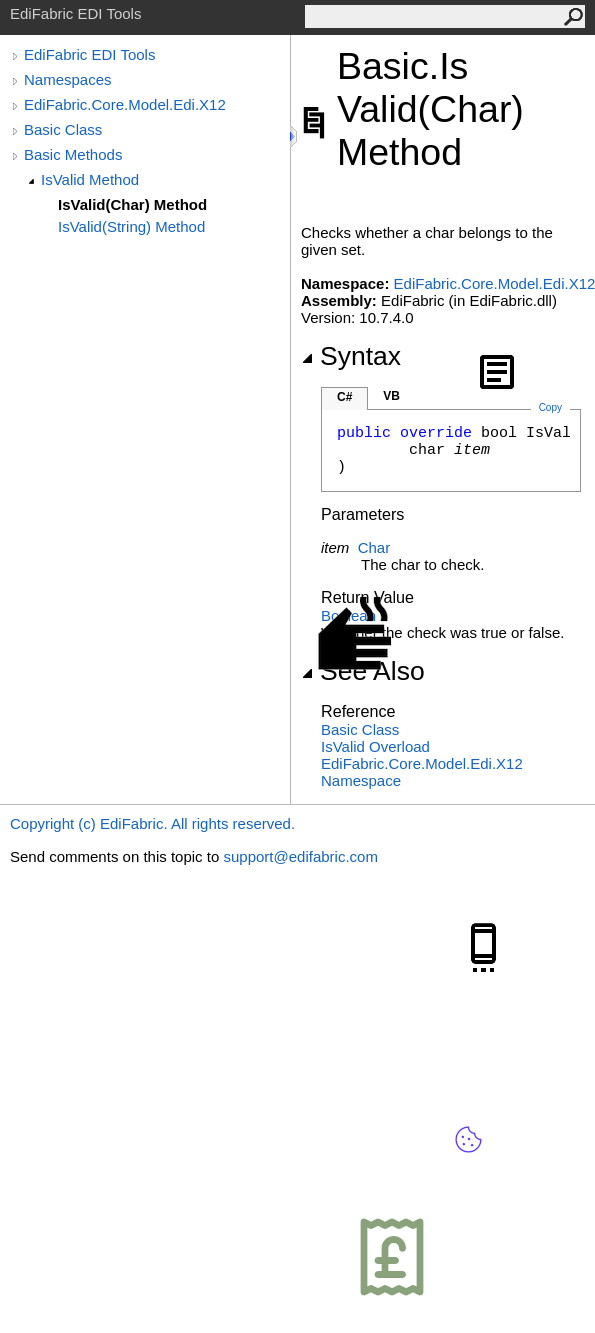 The image size is (595, 1333). What do you see at coordinates (392, 1257) in the screenshot?
I see `view receipt or transaction in pounds sterling` at bounding box center [392, 1257].